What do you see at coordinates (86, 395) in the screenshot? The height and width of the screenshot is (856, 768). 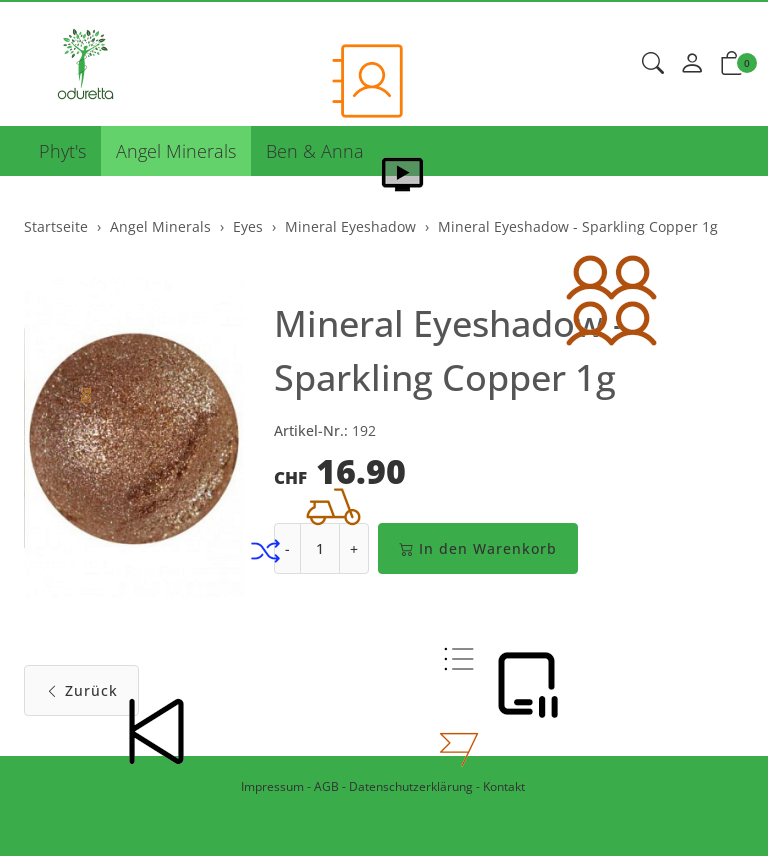 I see `access genetics or biological data` at bounding box center [86, 395].